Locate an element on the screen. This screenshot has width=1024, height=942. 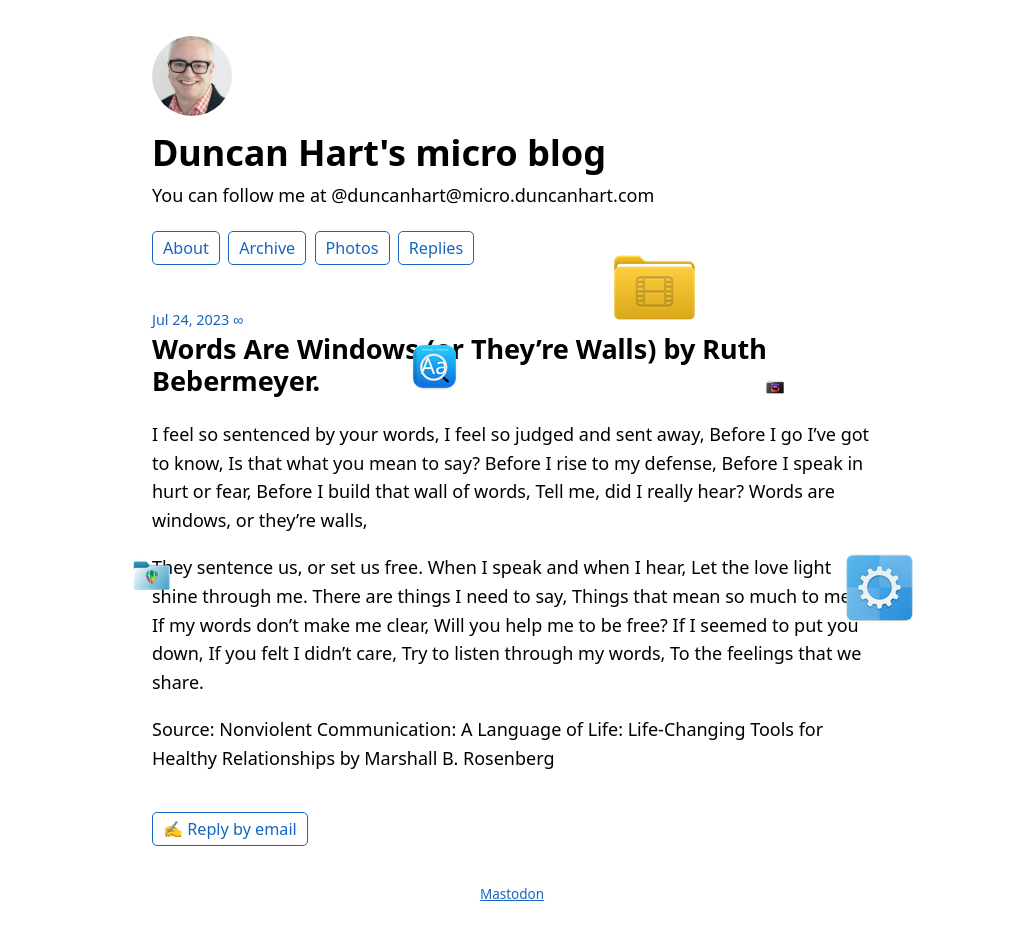
open eudic dictionary app is located at coordinates (434, 366).